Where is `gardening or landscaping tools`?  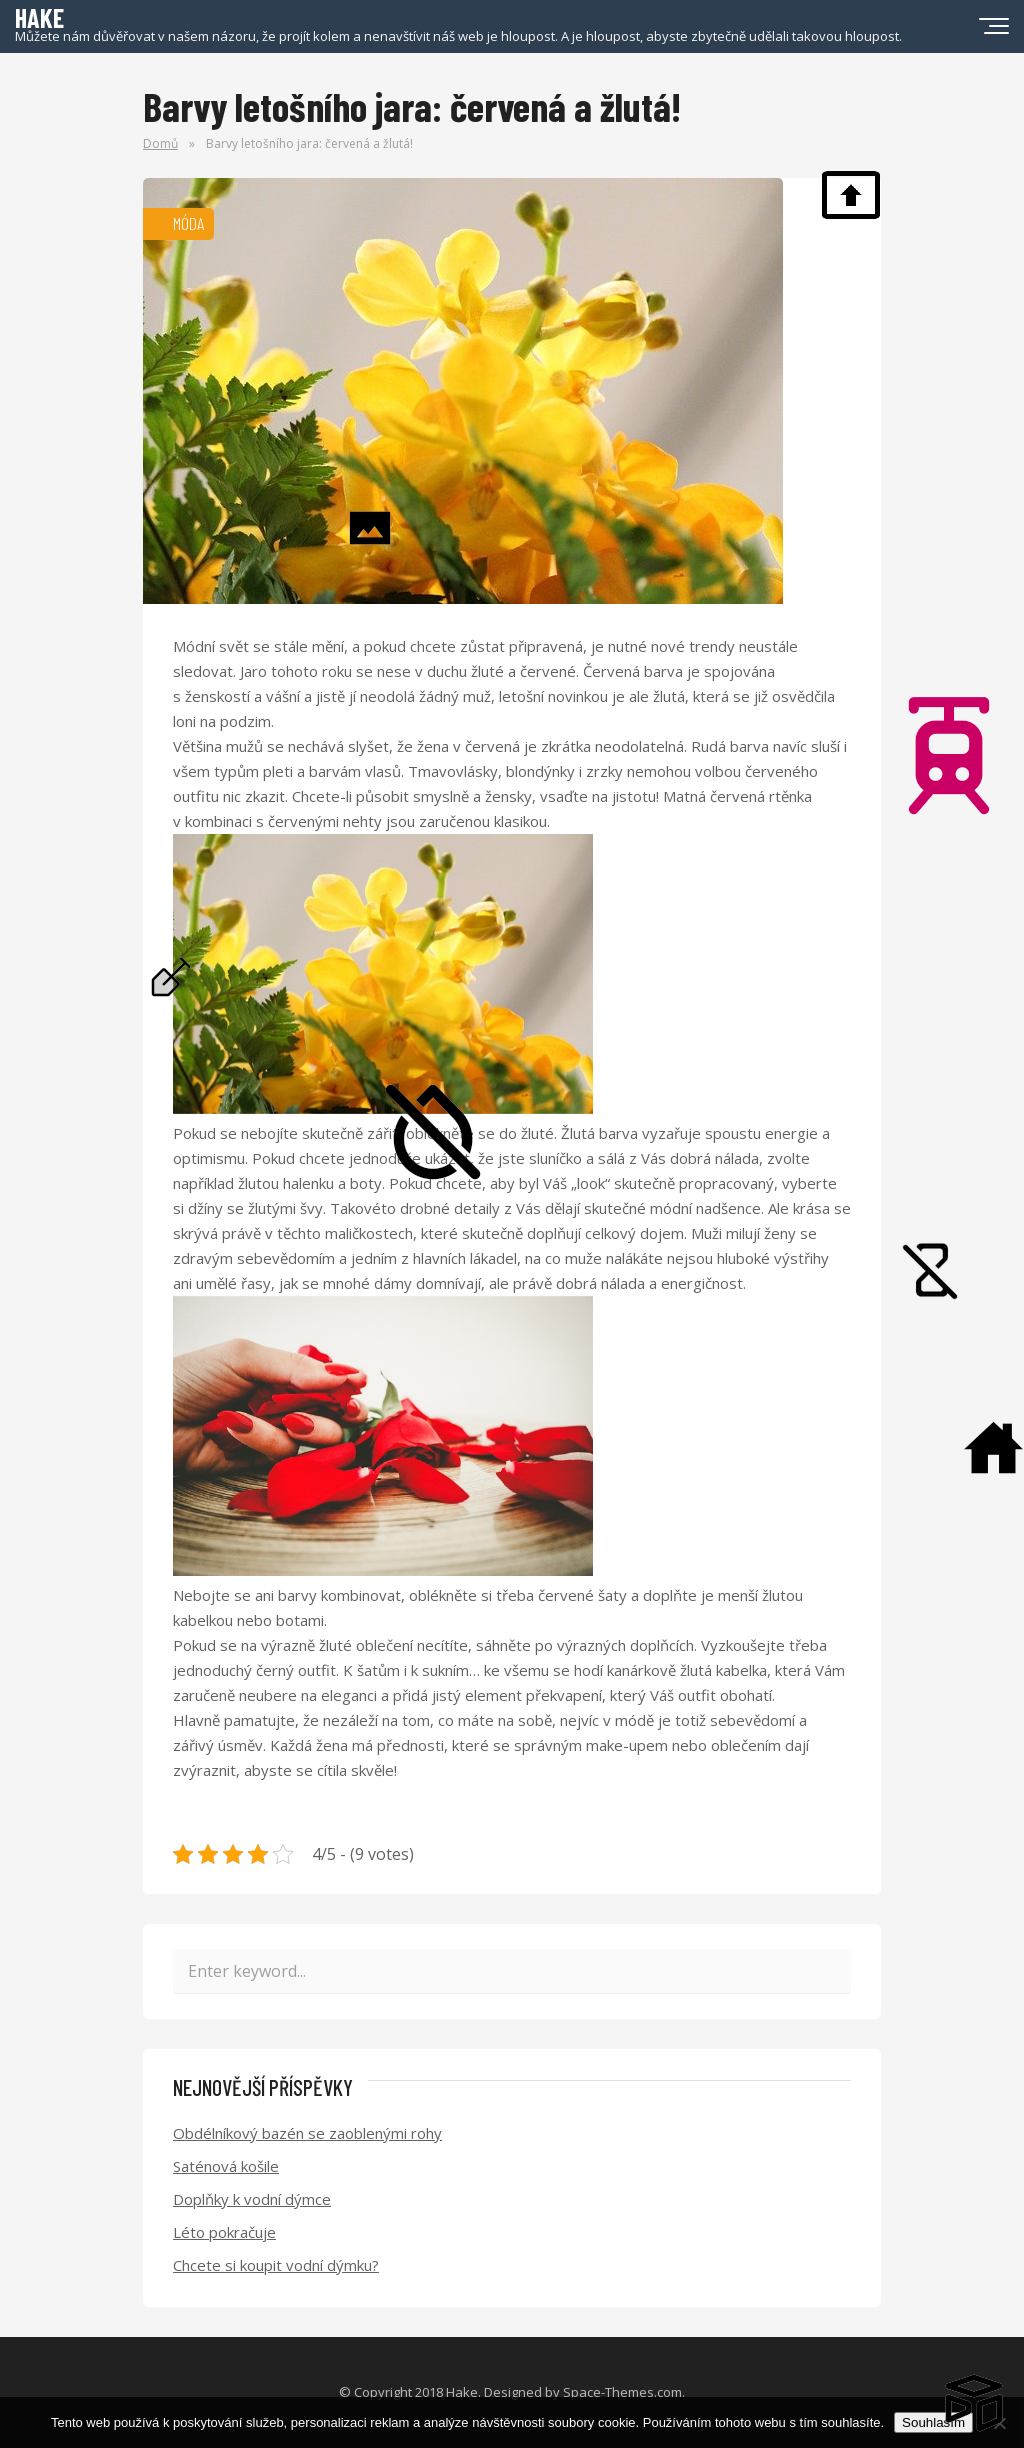 gardening or landscaping tools is located at coordinates (170, 977).